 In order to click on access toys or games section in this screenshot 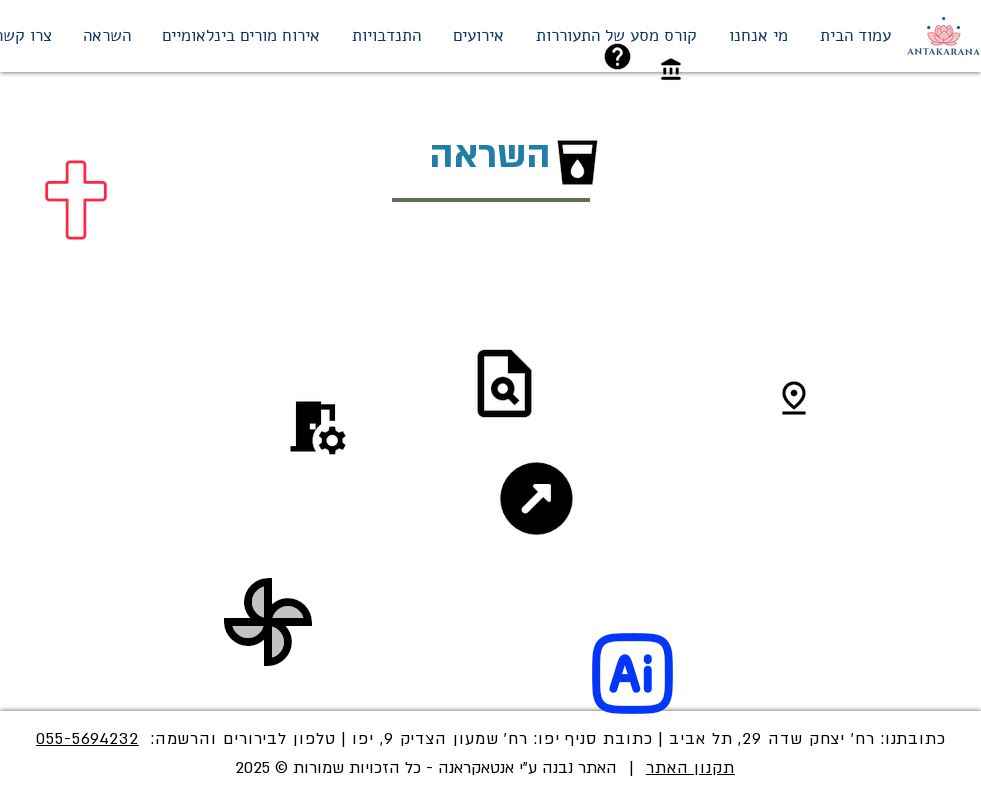, I will do `click(268, 622)`.